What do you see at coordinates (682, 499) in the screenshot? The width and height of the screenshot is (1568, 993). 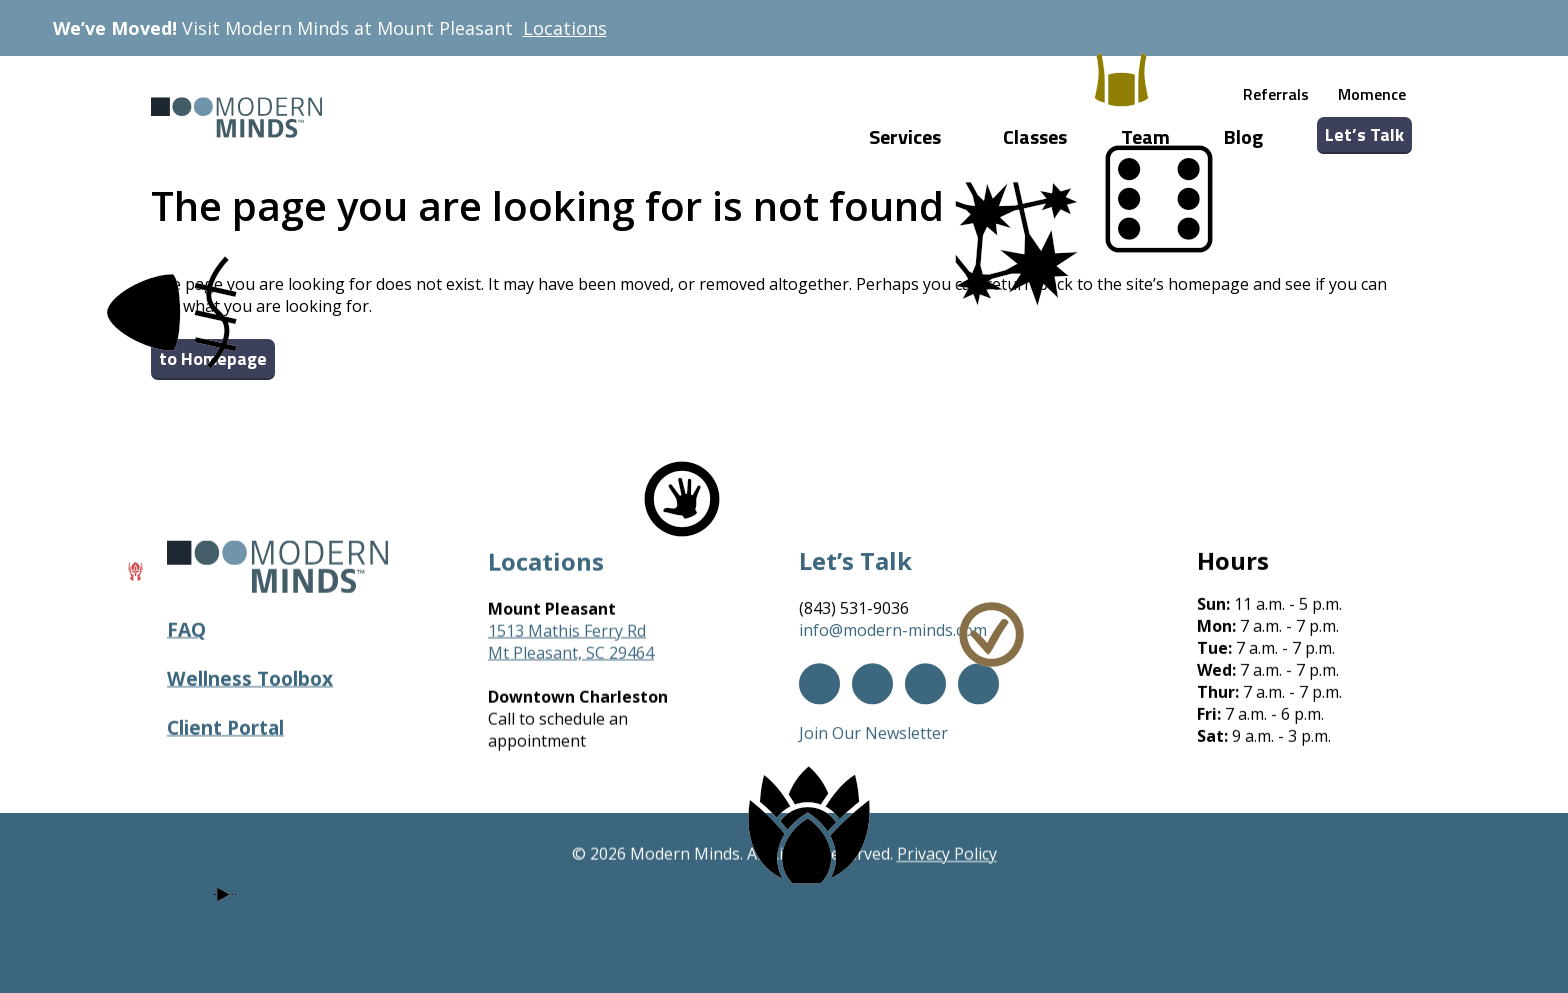 I see `indicates an interactive or usable item` at bounding box center [682, 499].